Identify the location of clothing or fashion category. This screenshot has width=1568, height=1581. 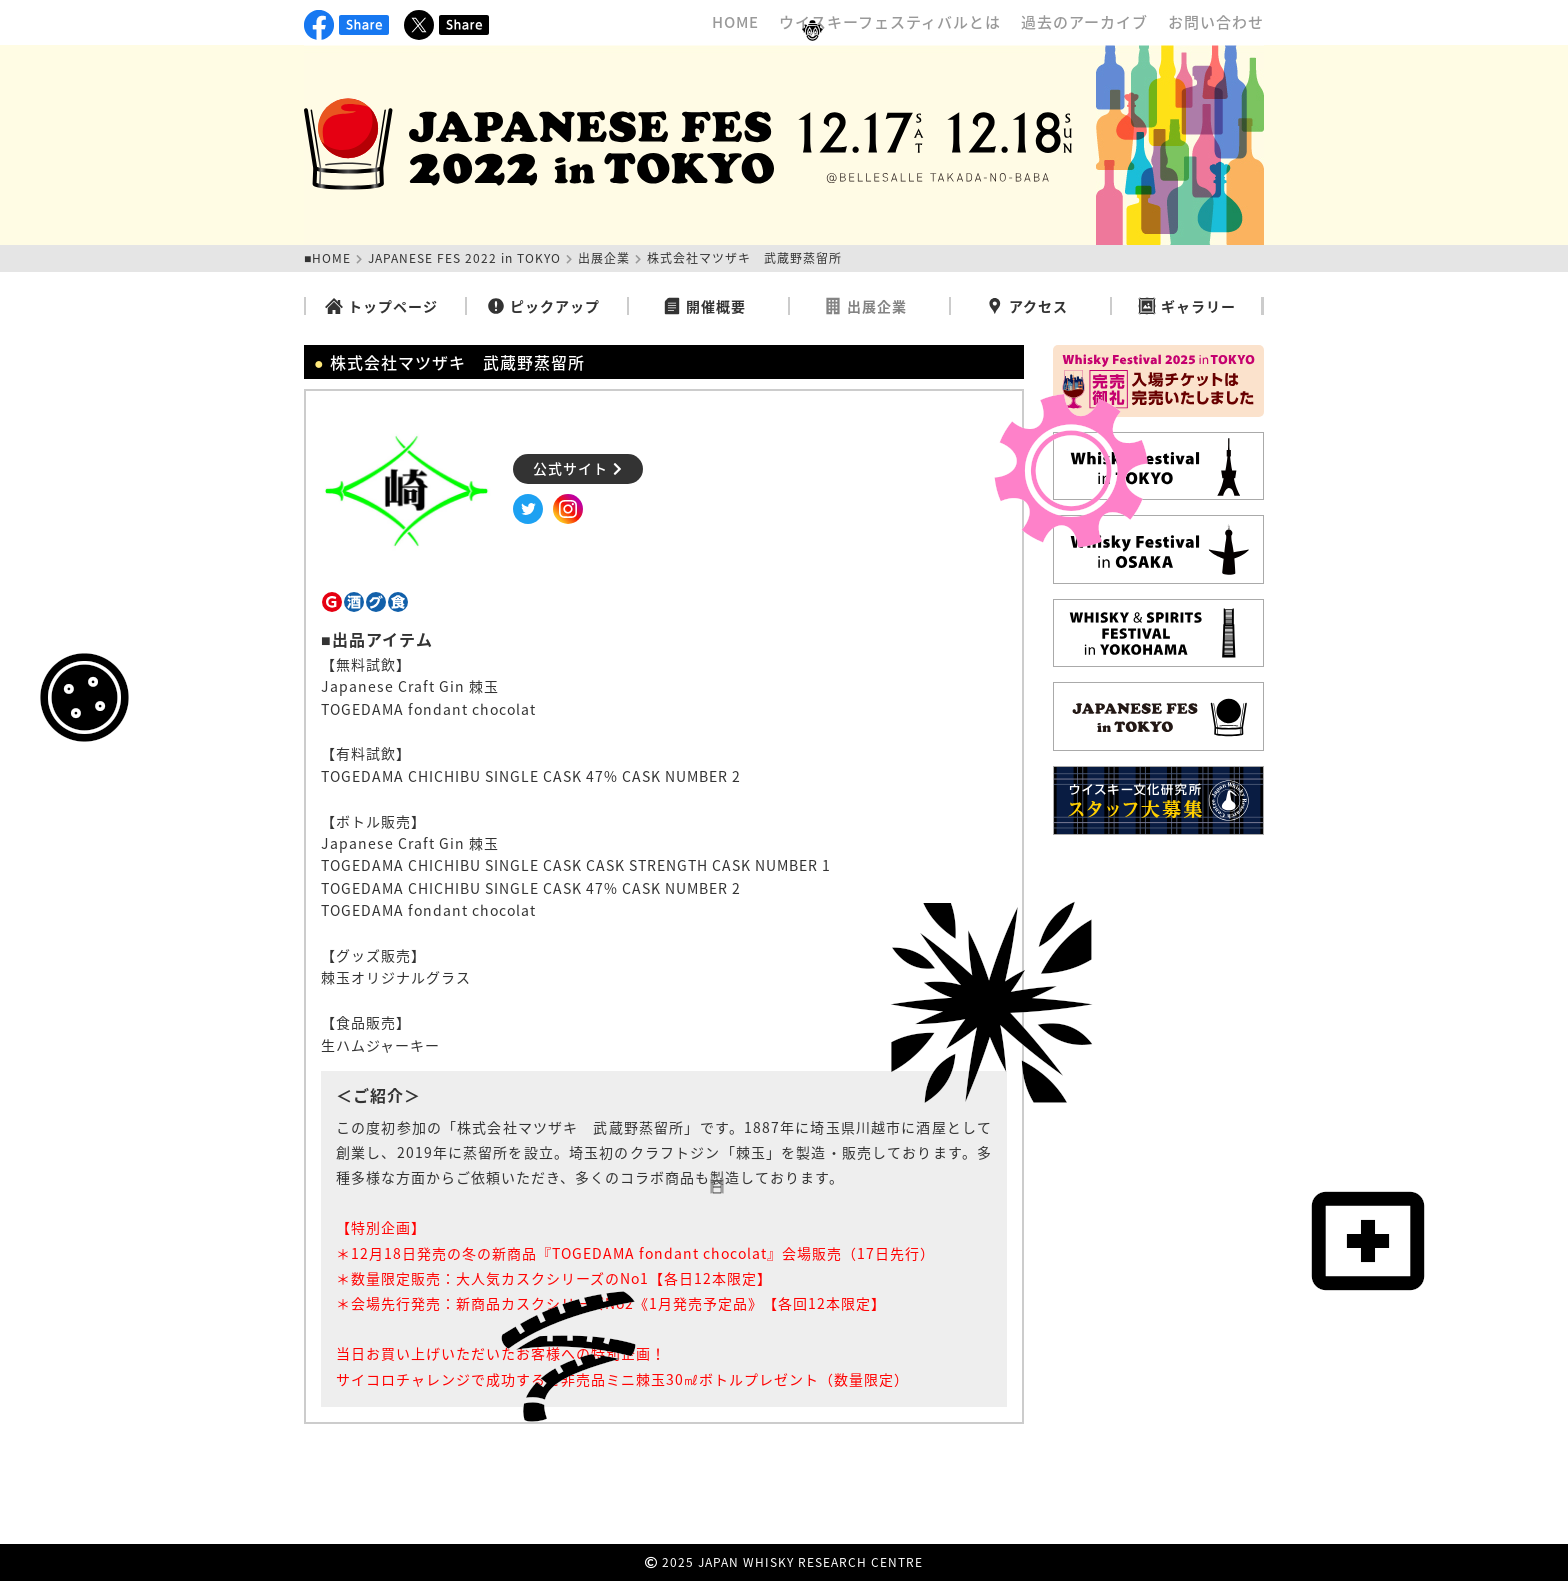
(84, 697).